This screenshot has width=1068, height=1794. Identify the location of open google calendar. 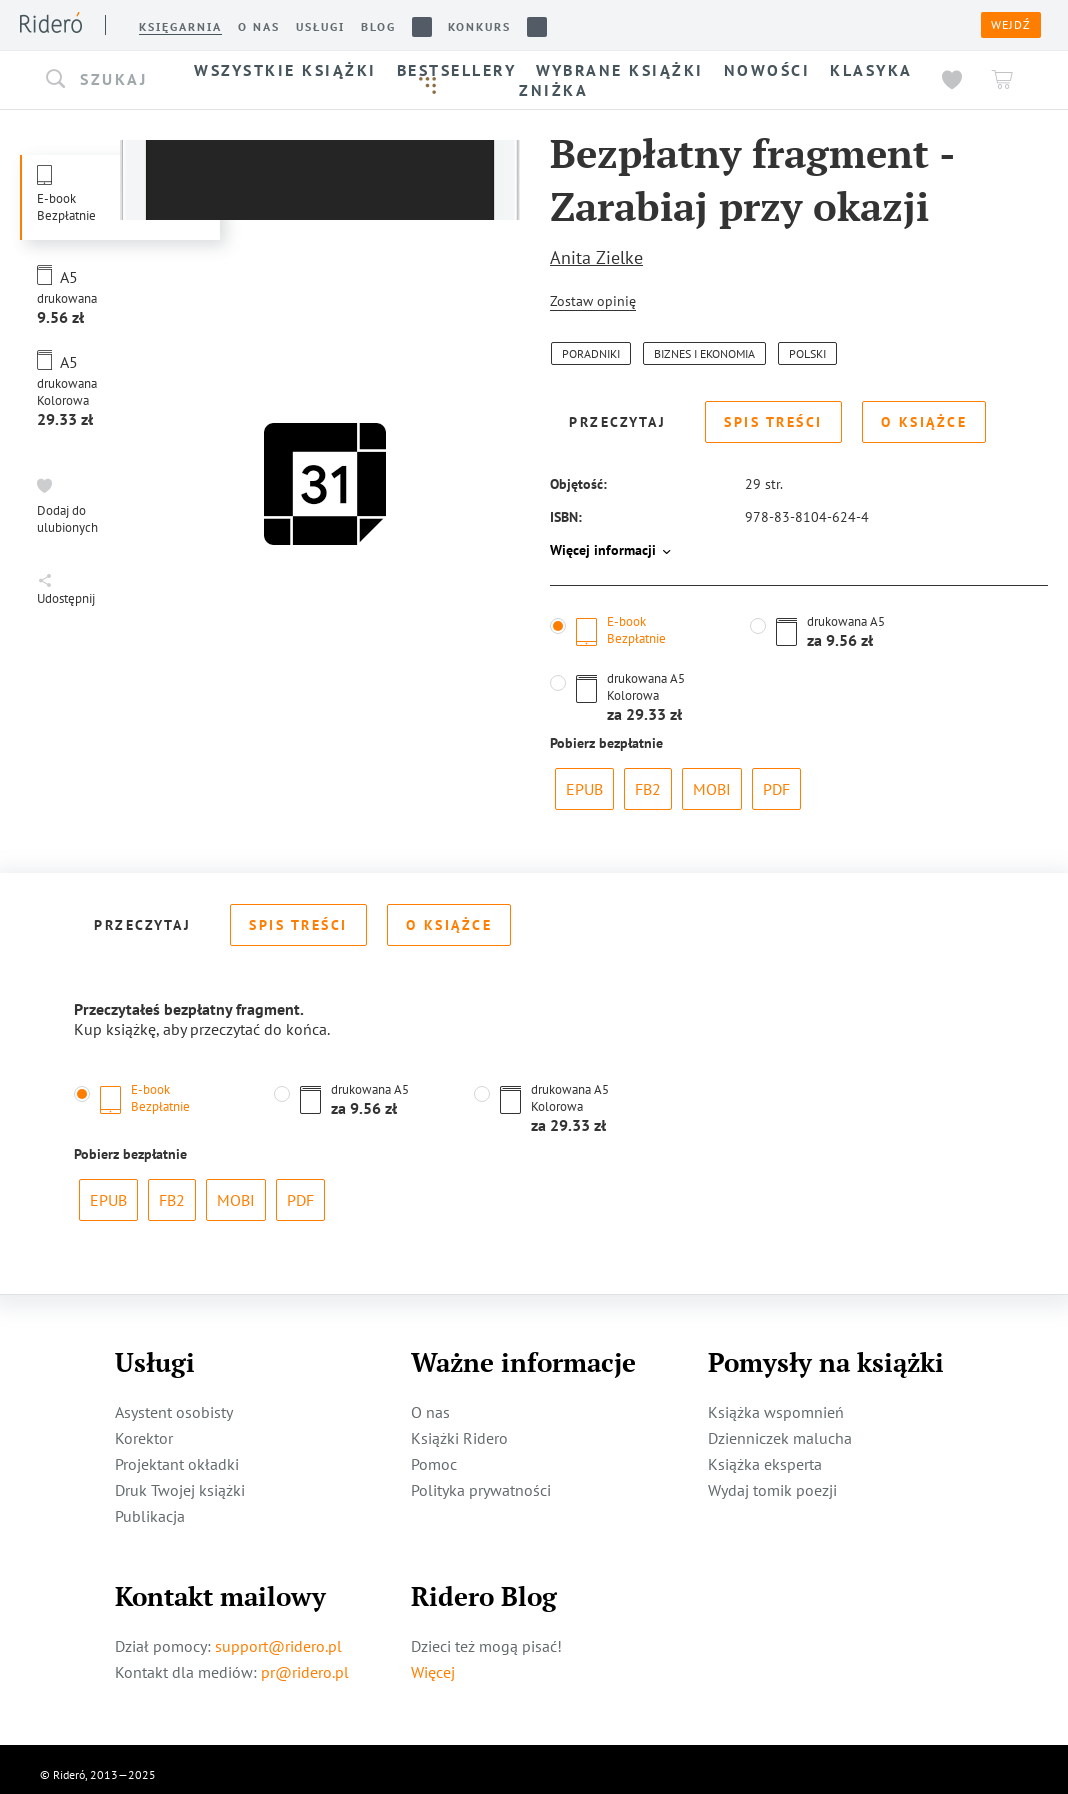
(325, 484).